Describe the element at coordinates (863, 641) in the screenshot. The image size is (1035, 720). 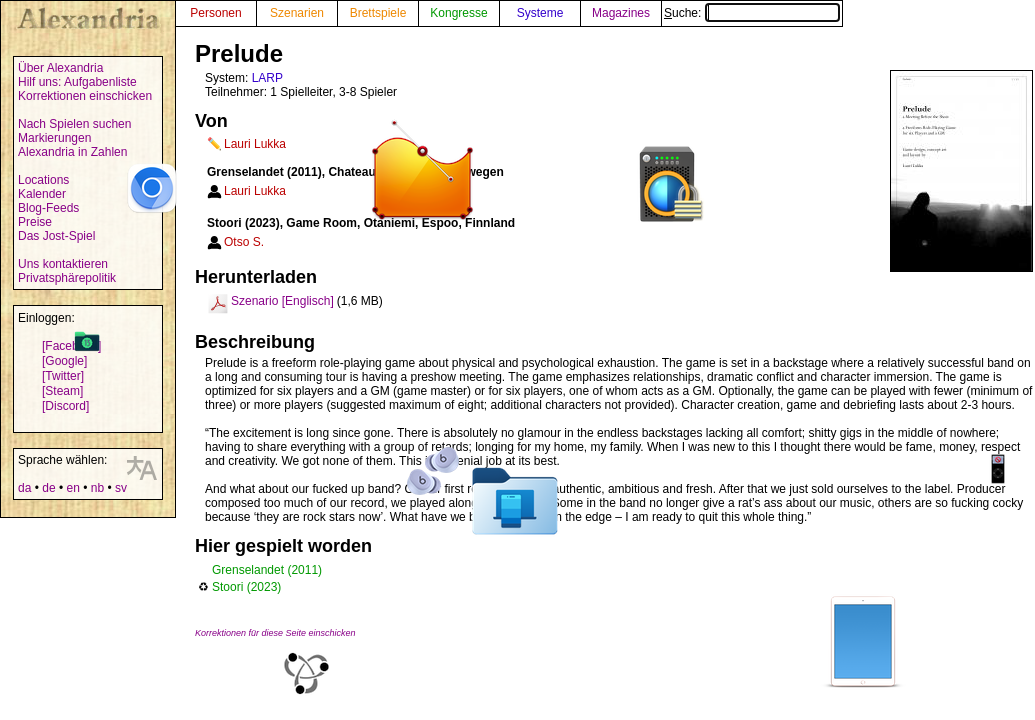
I see `manage connected iPad device` at that location.